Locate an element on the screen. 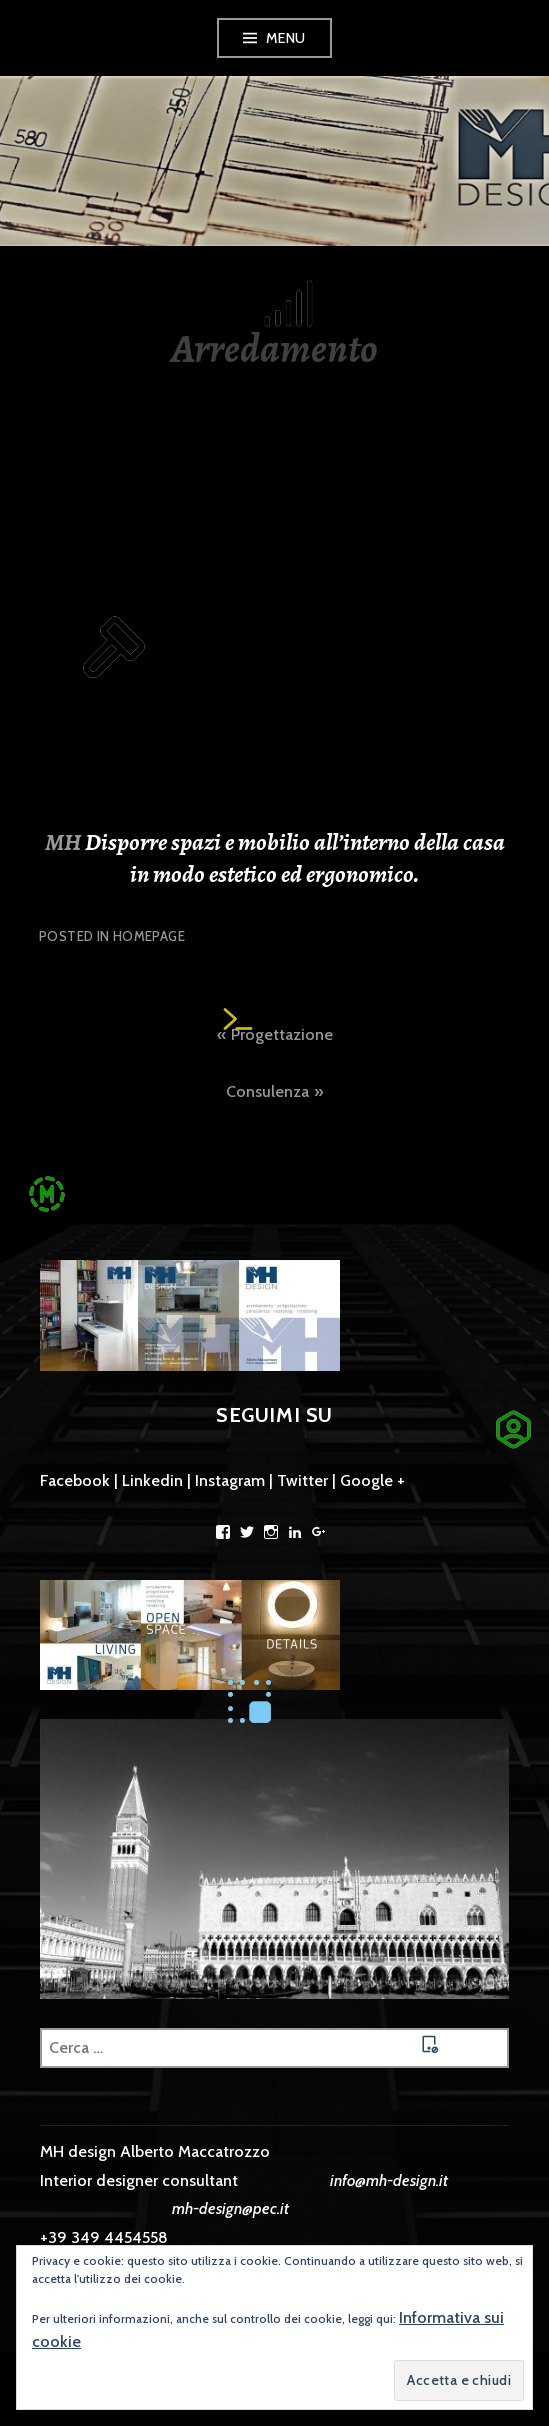  indicates full signal strength is located at coordinates (288, 303).